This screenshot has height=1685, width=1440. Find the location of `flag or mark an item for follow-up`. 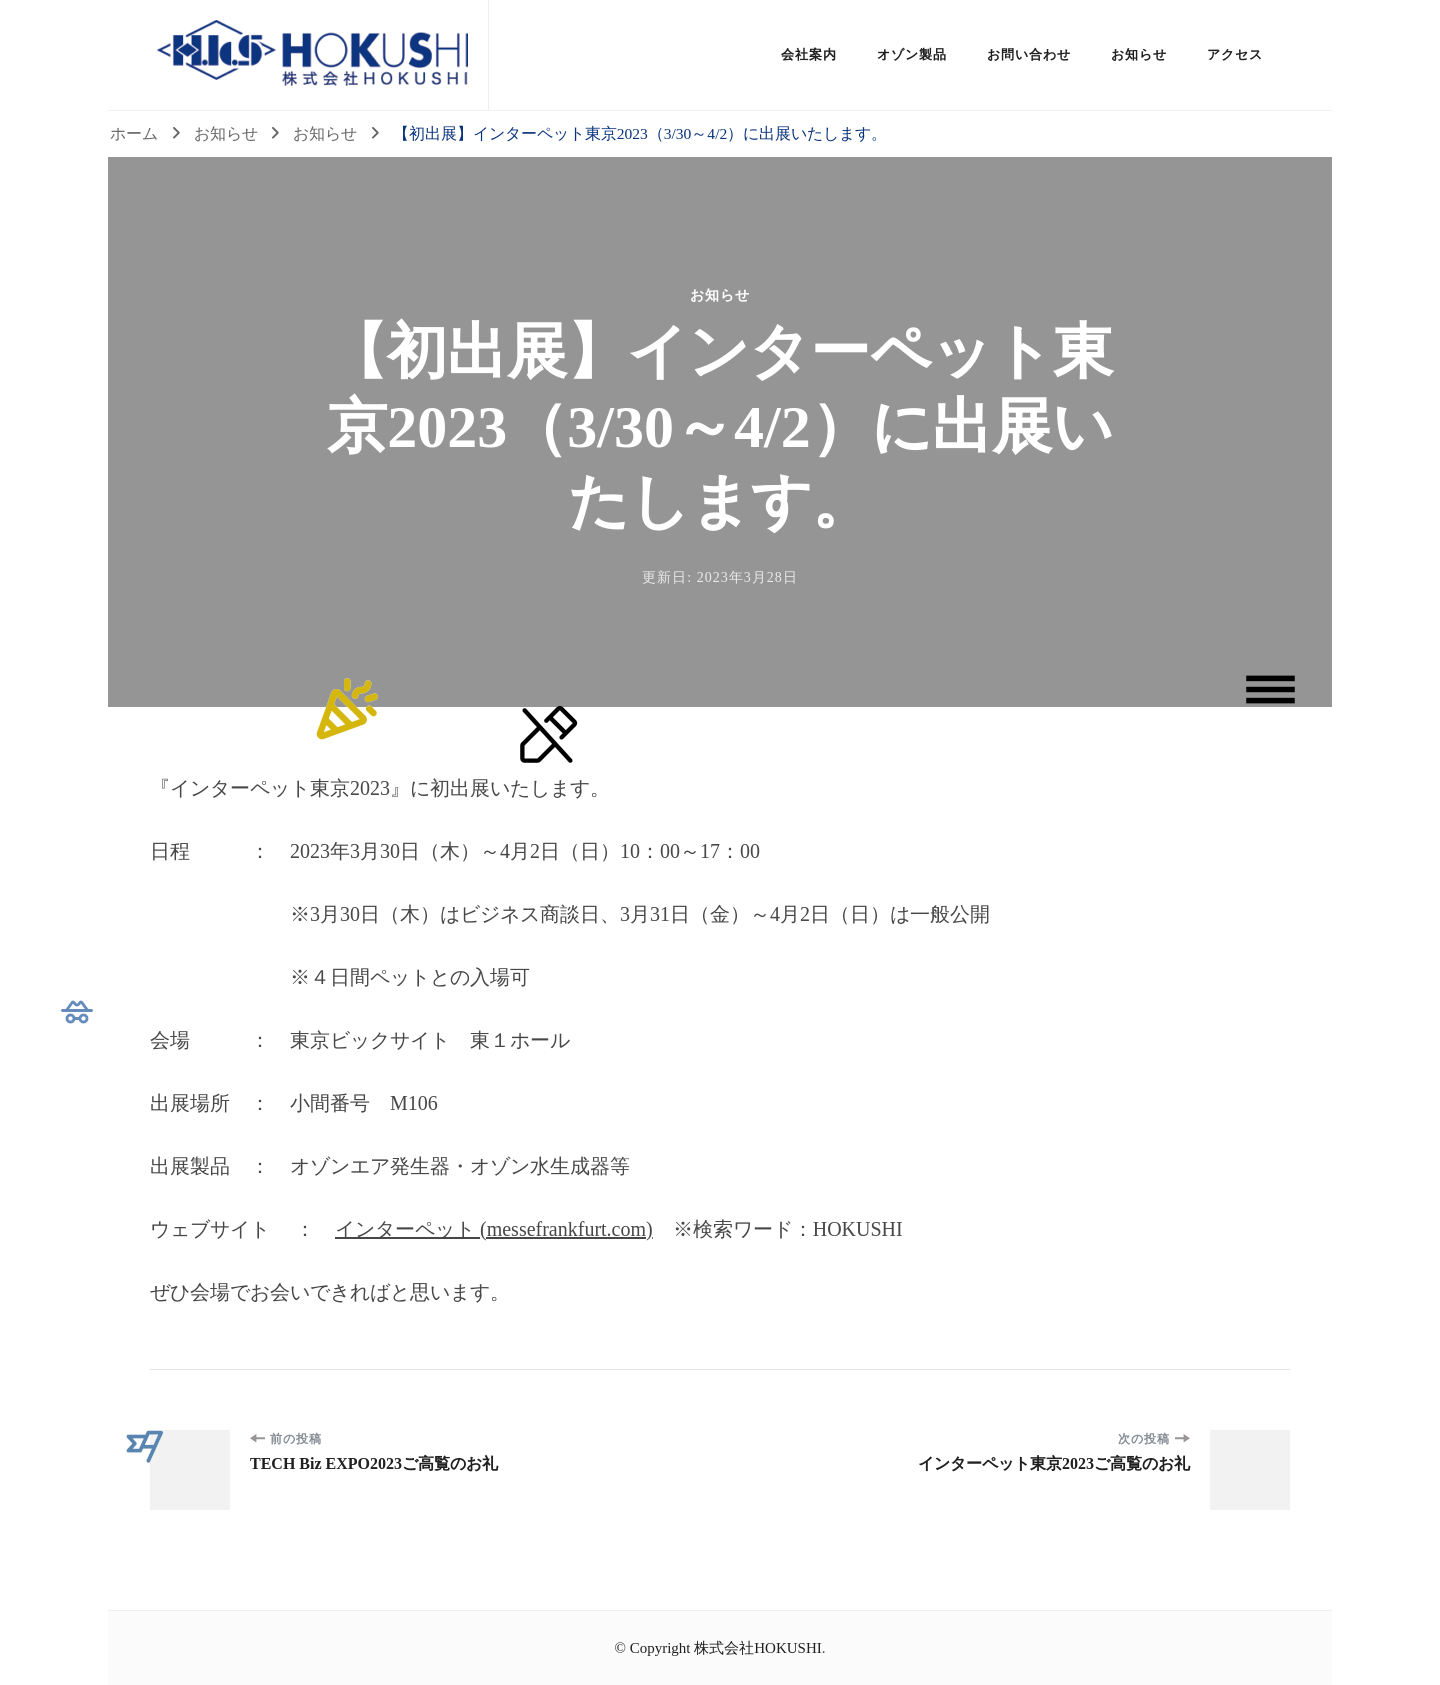

flag or mark an item for follow-up is located at coordinates (144, 1445).